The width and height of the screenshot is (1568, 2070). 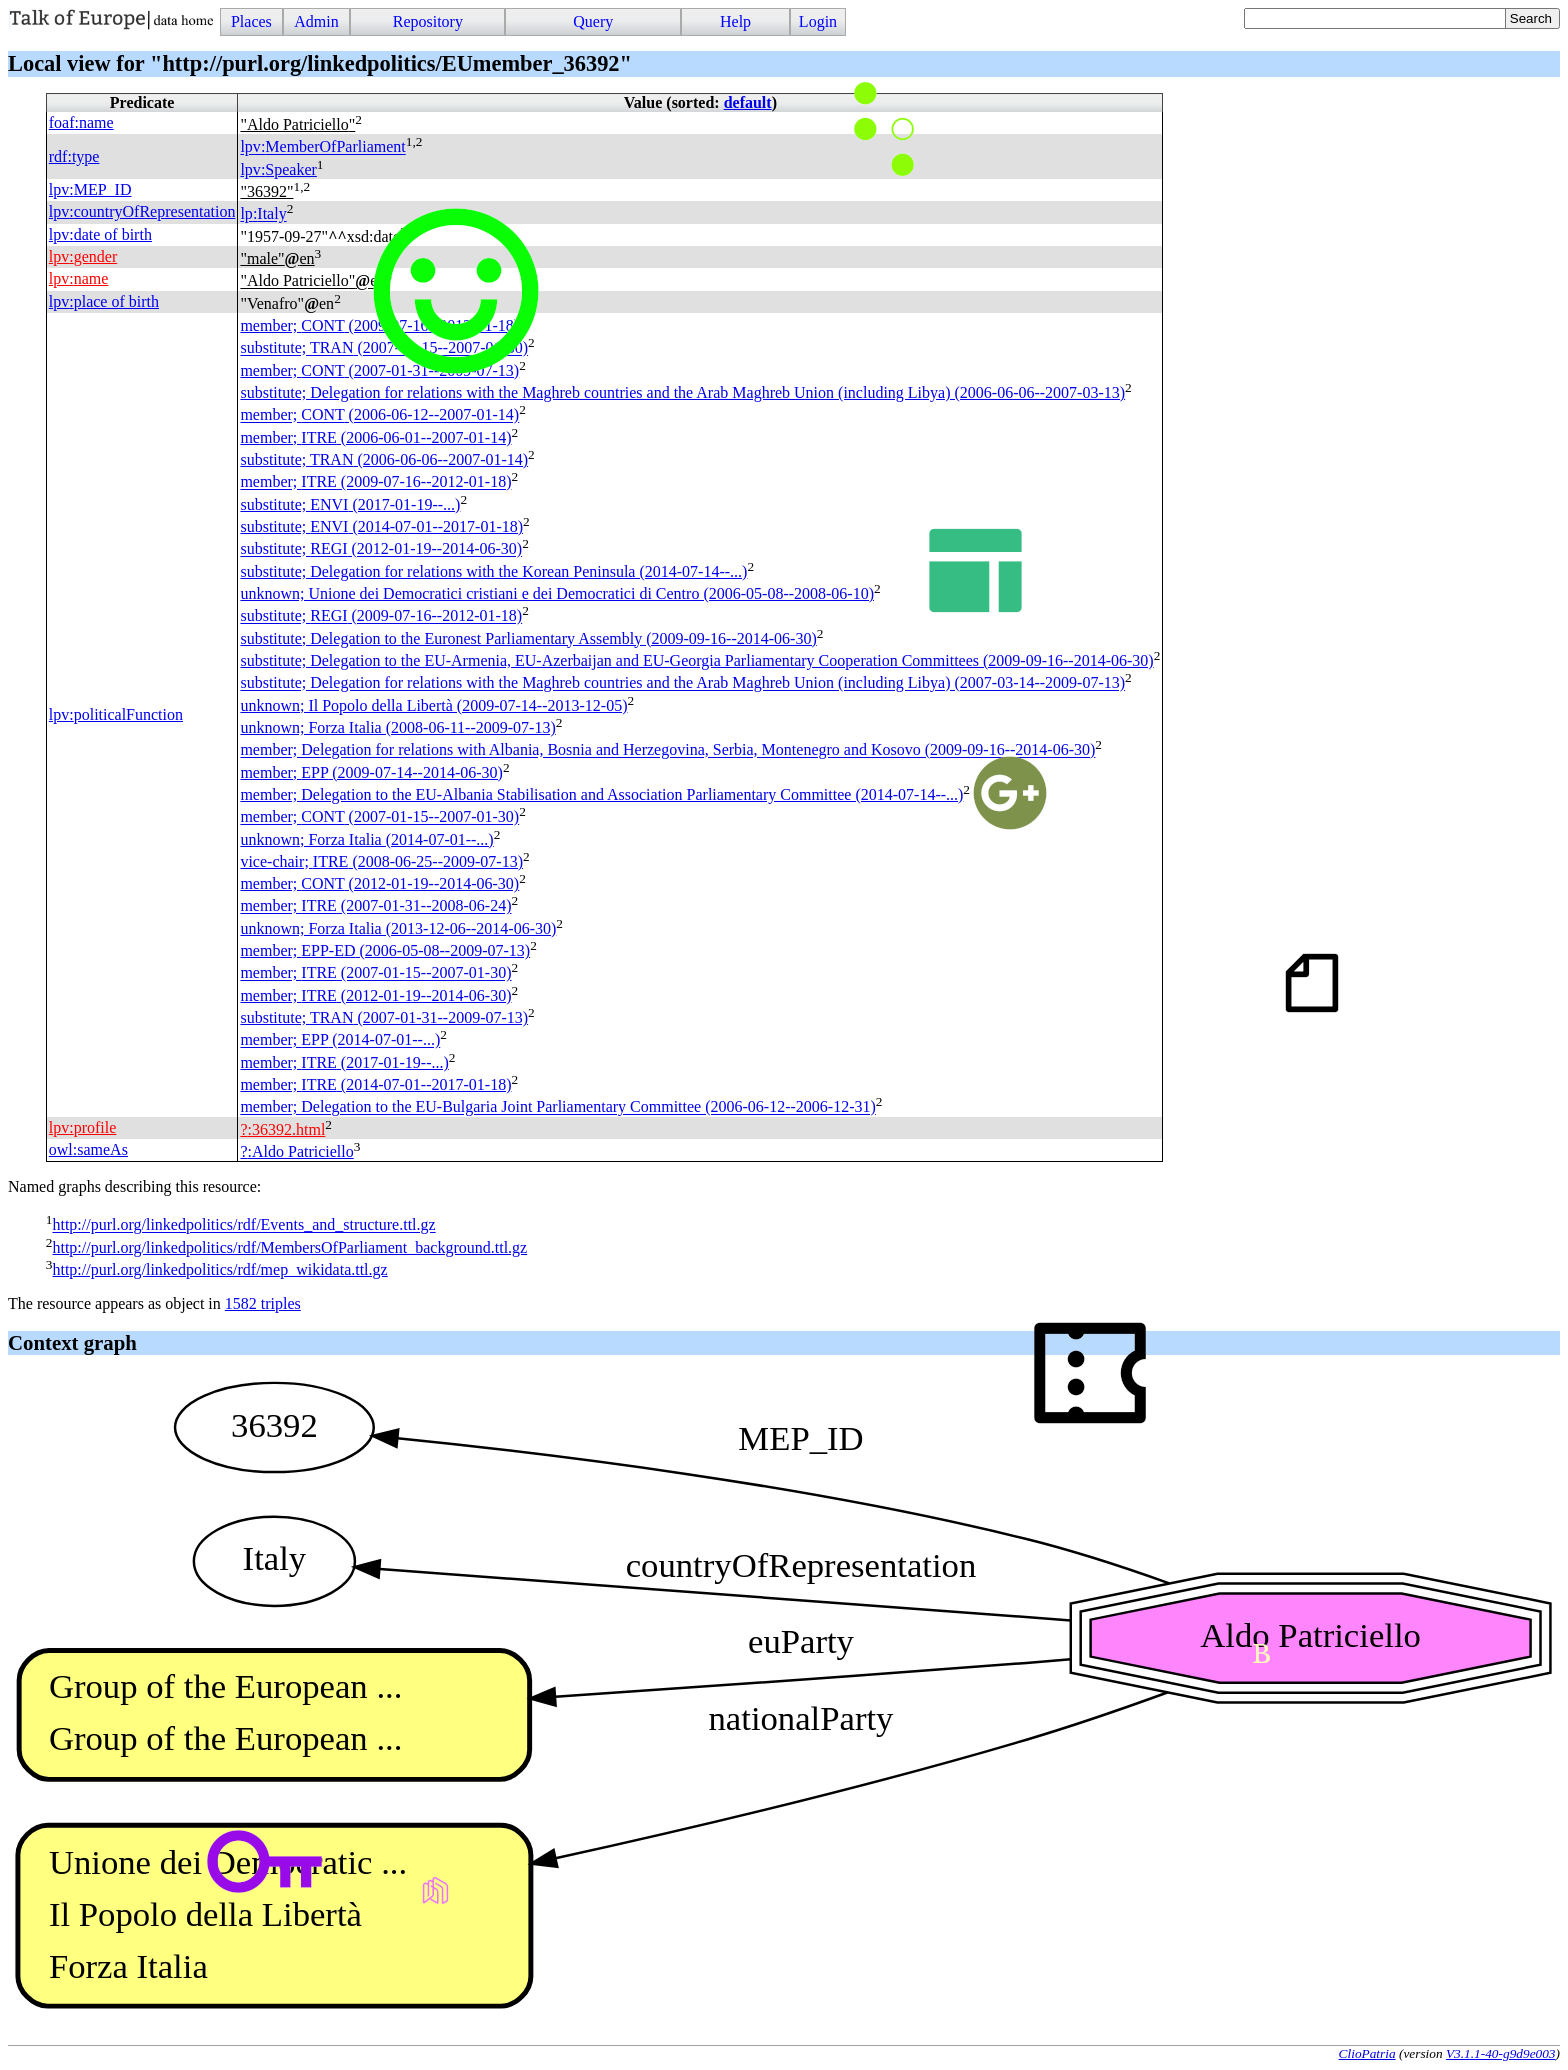 What do you see at coordinates (264, 1861) in the screenshot?
I see `access security or encryption settings` at bounding box center [264, 1861].